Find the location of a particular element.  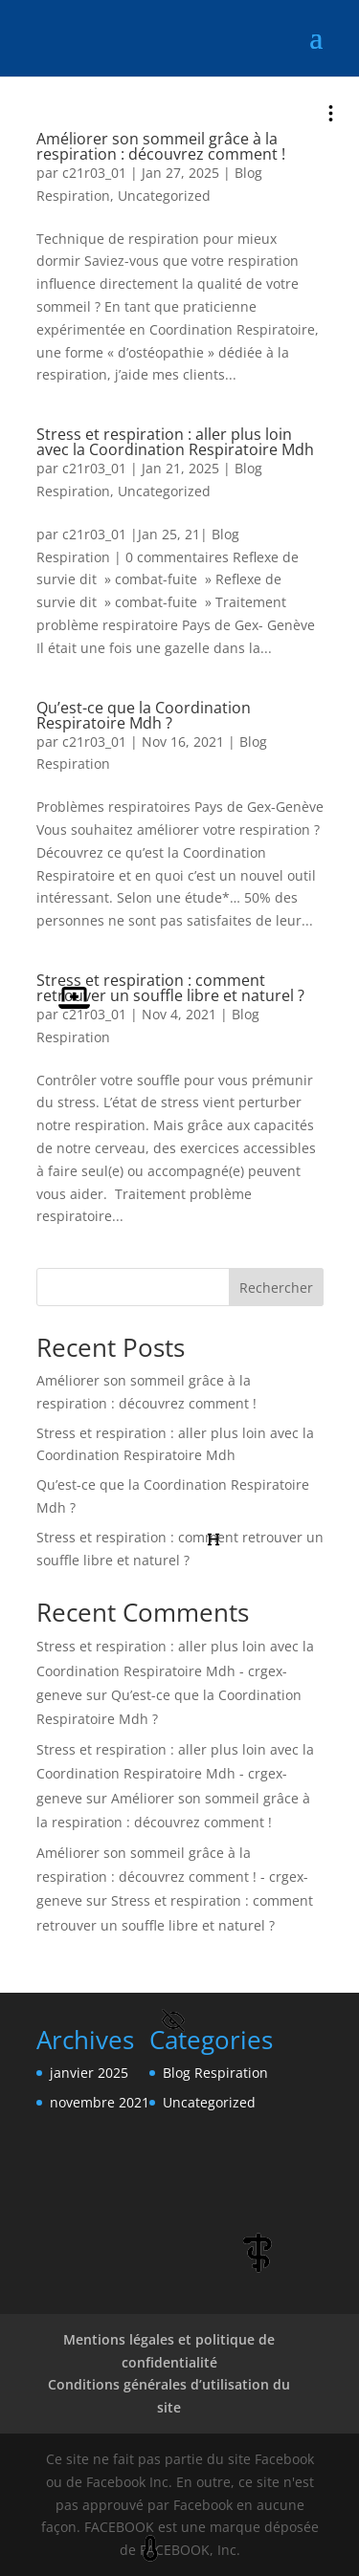

access telemedicine or virtual healthcare services is located at coordinates (74, 997).